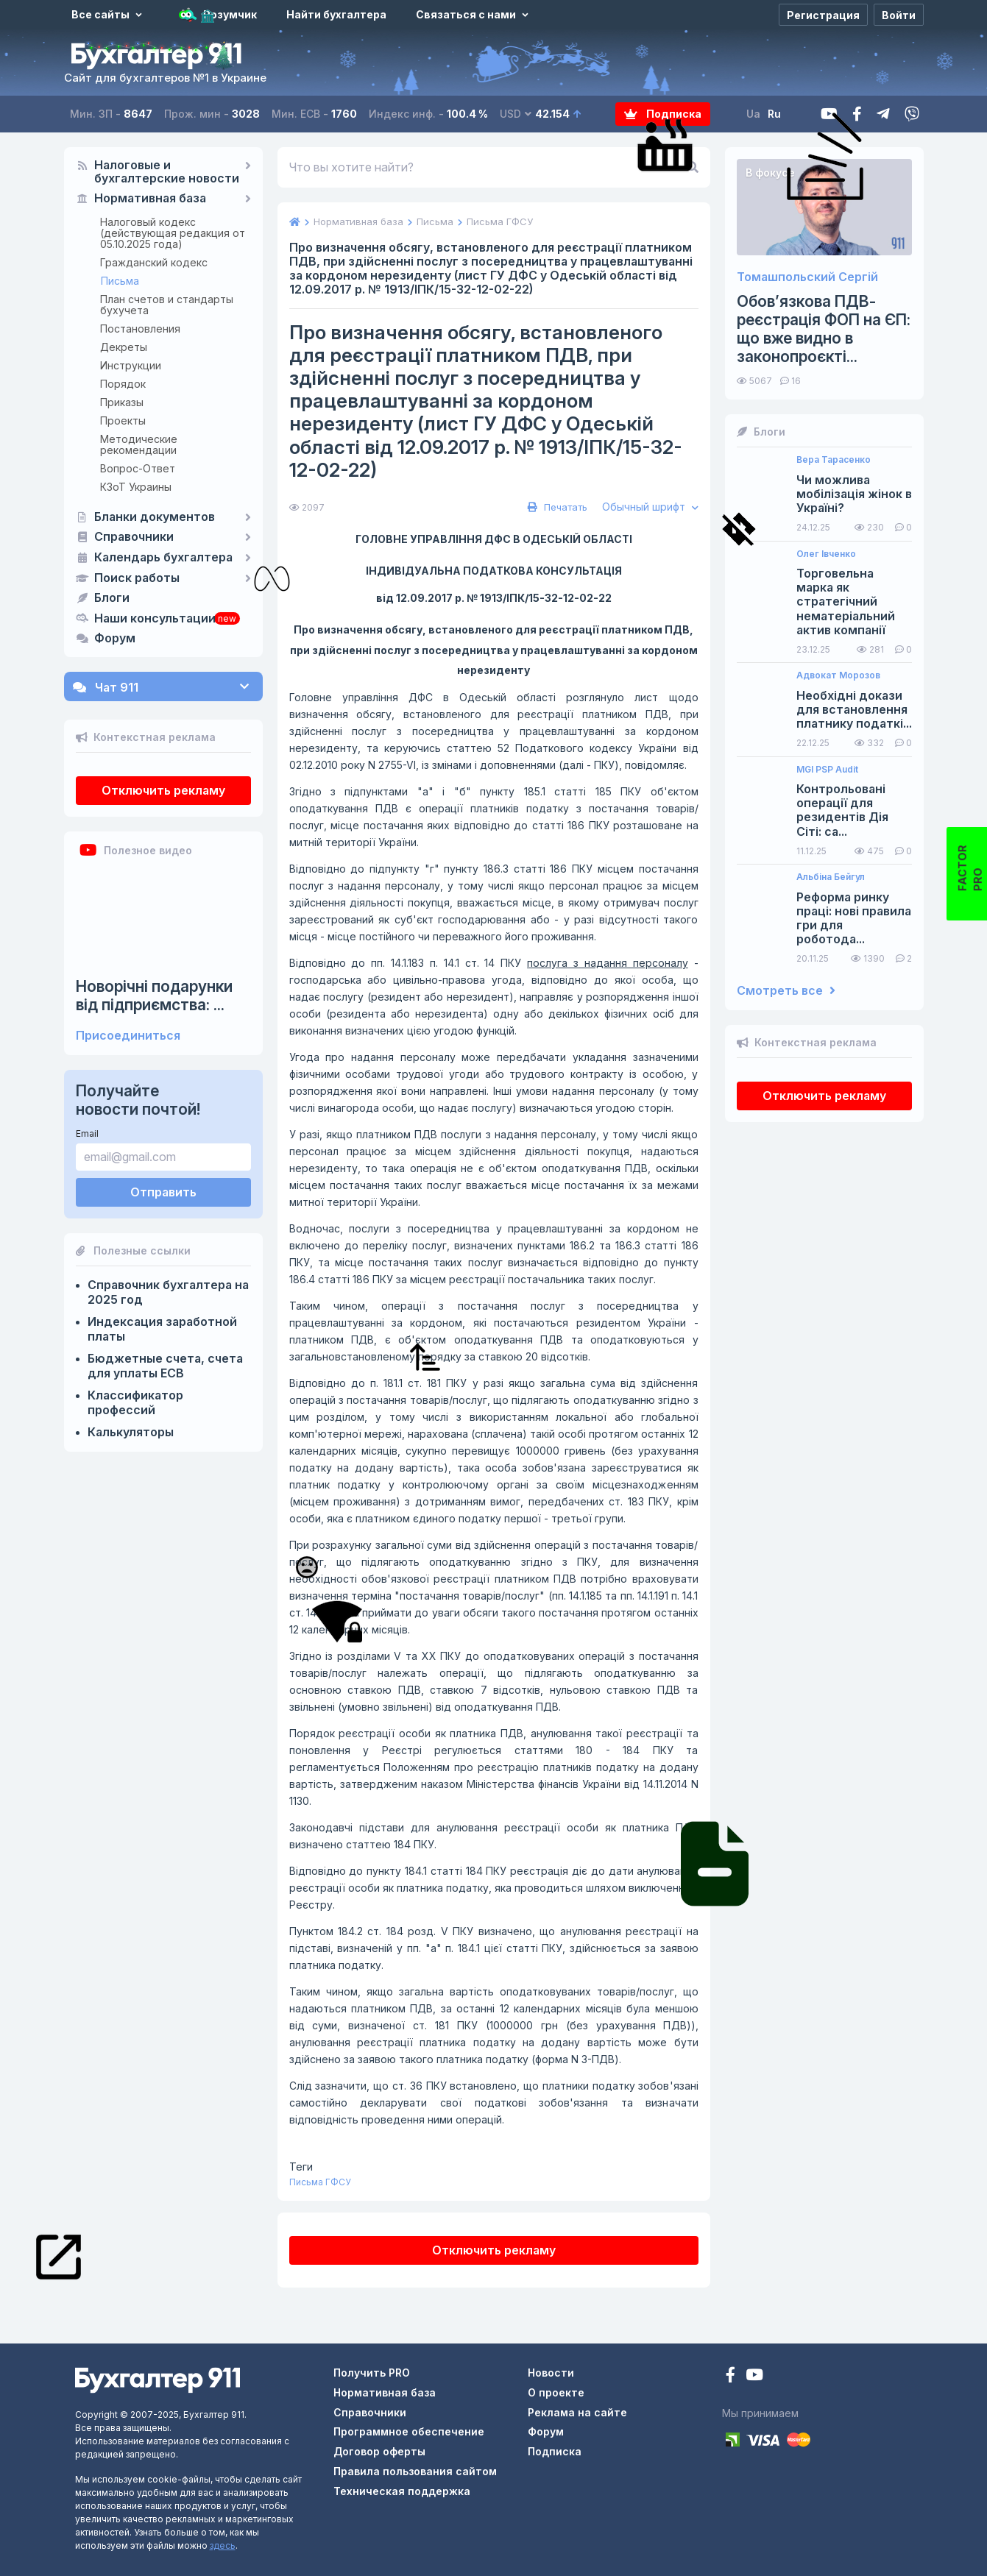 The width and height of the screenshot is (987, 2576). What do you see at coordinates (715, 1864) in the screenshot?
I see `remove a file or document` at bounding box center [715, 1864].